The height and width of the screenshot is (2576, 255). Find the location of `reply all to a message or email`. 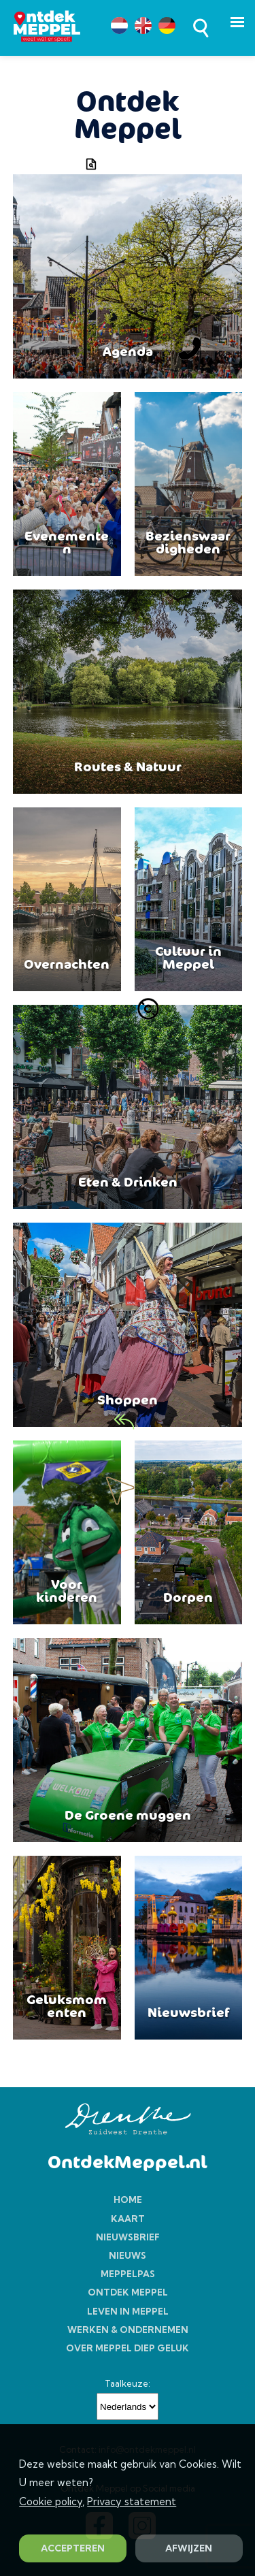

reply all to a message or email is located at coordinates (124, 1421).